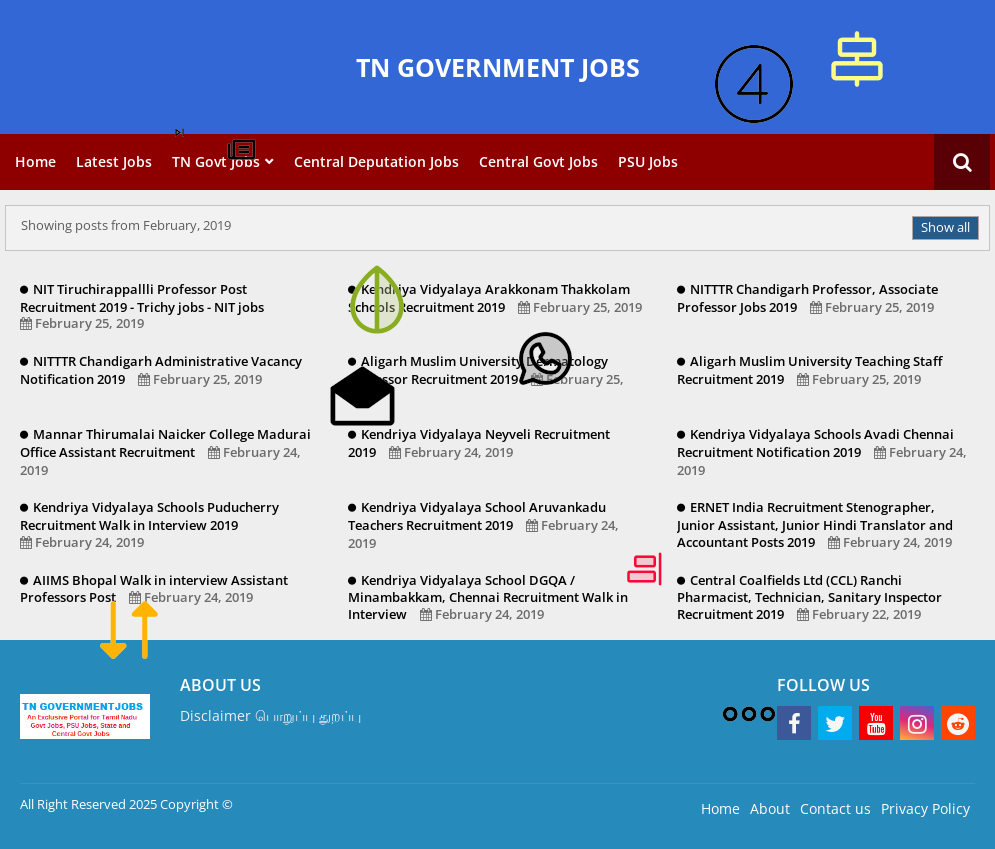 This screenshot has width=995, height=849. What do you see at coordinates (645, 569) in the screenshot?
I see `align text or content to the right` at bounding box center [645, 569].